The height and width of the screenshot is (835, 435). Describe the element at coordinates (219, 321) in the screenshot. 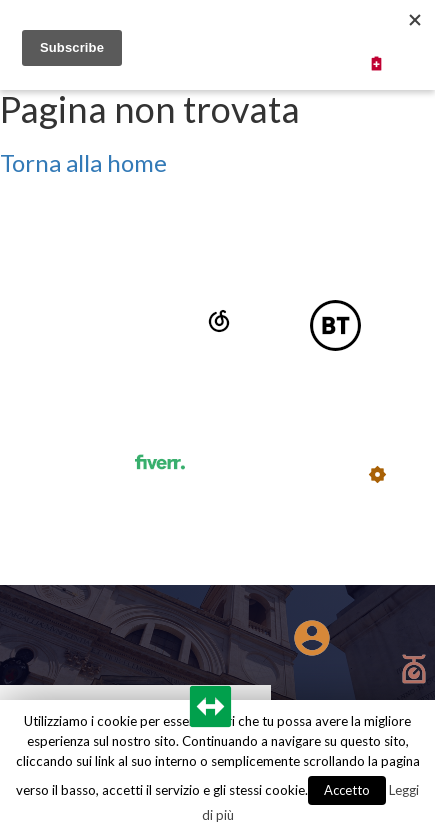

I see `open netease cloud music app` at that location.